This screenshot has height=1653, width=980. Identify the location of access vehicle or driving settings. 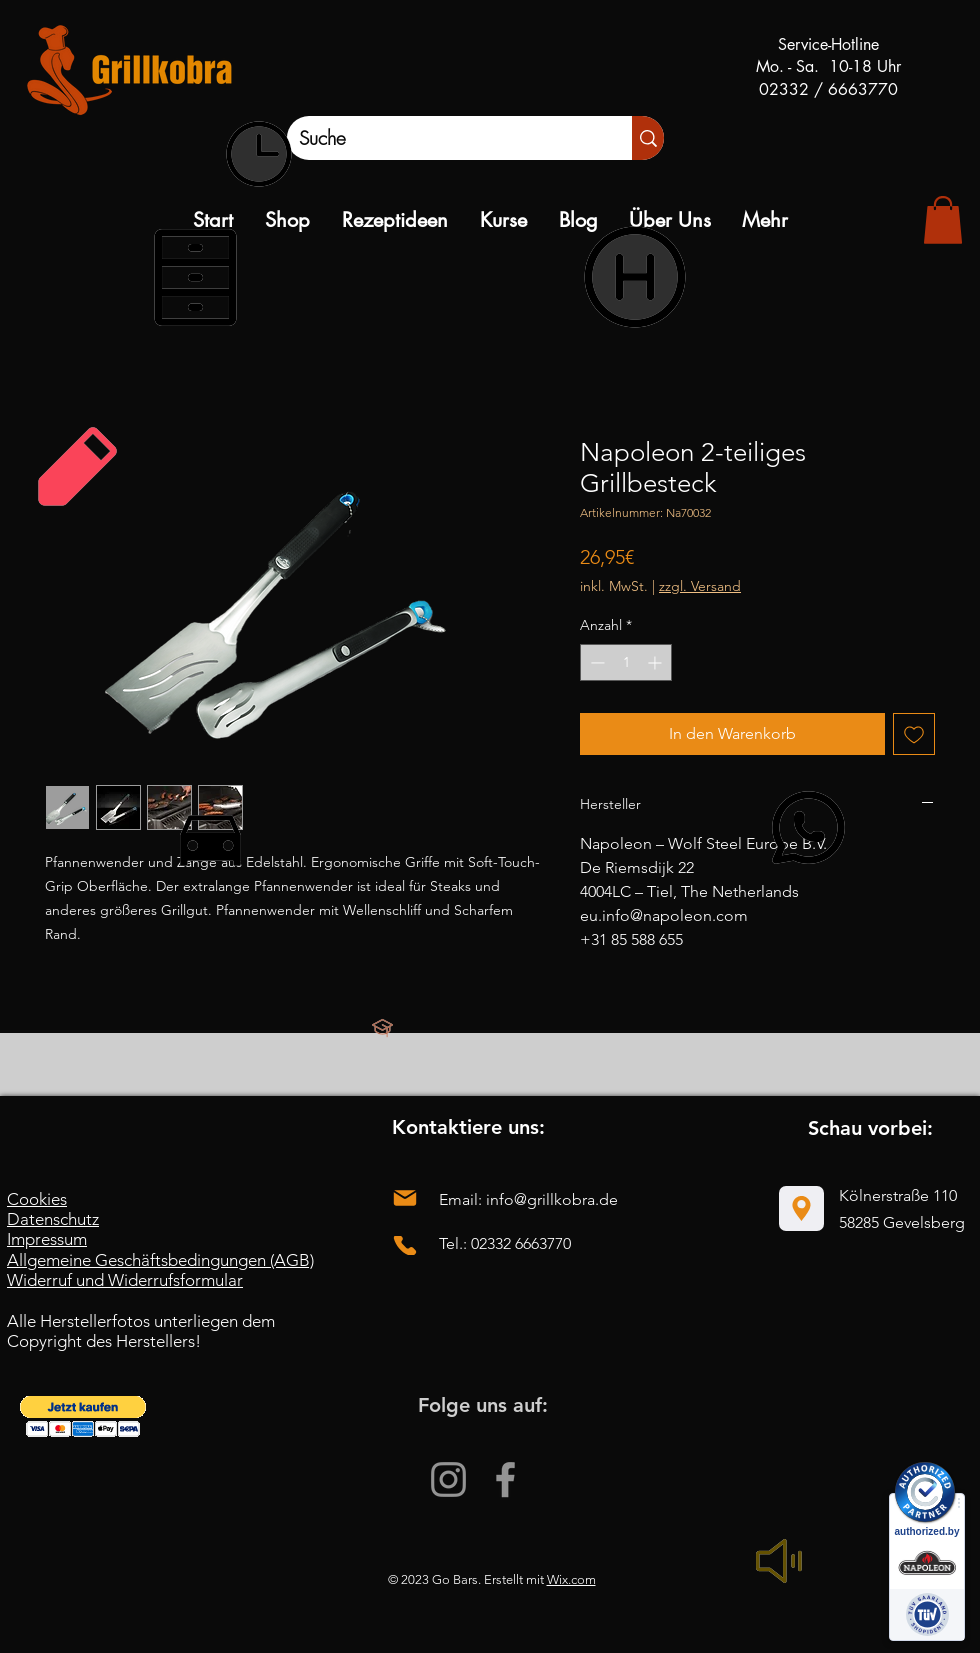
(210, 840).